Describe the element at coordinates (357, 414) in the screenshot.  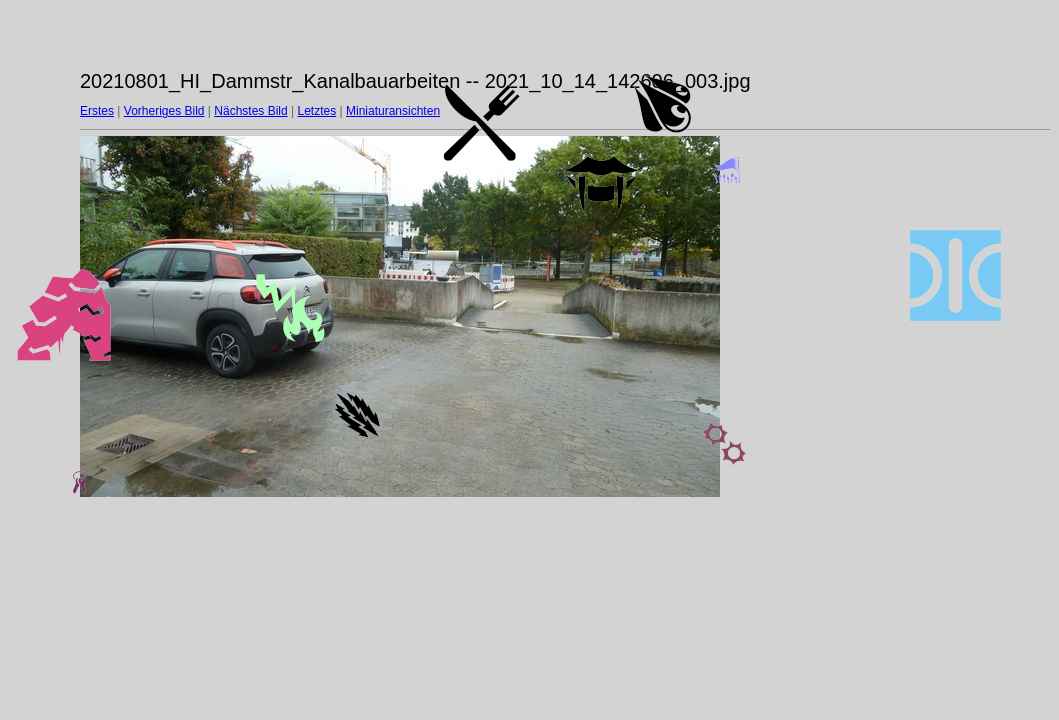
I see `lightning attack or electric slash ability` at that location.